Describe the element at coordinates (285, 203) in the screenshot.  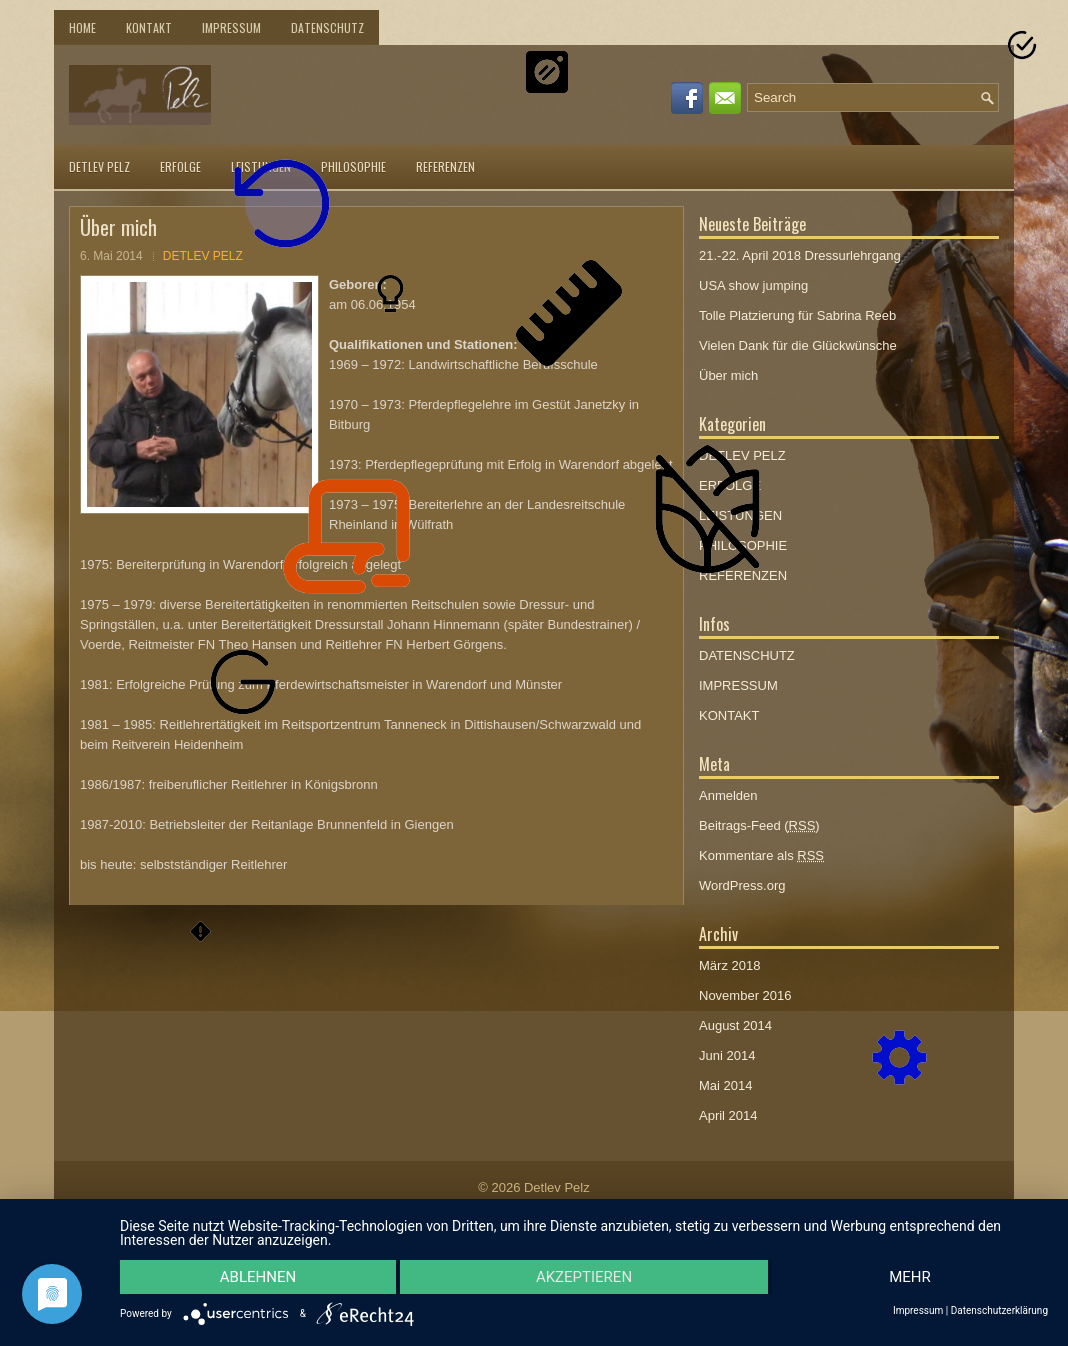
I see `undo last action` at that location.